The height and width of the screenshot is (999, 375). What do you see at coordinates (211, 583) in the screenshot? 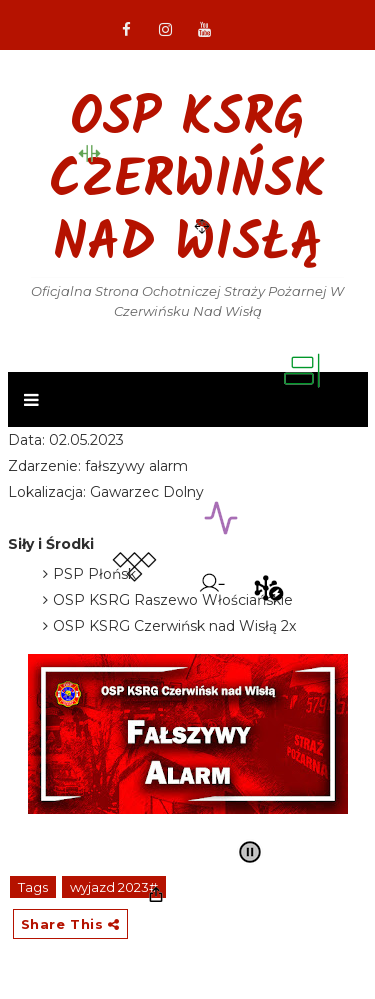
I see `remove a user or contact` at bounding box center [211, 583].